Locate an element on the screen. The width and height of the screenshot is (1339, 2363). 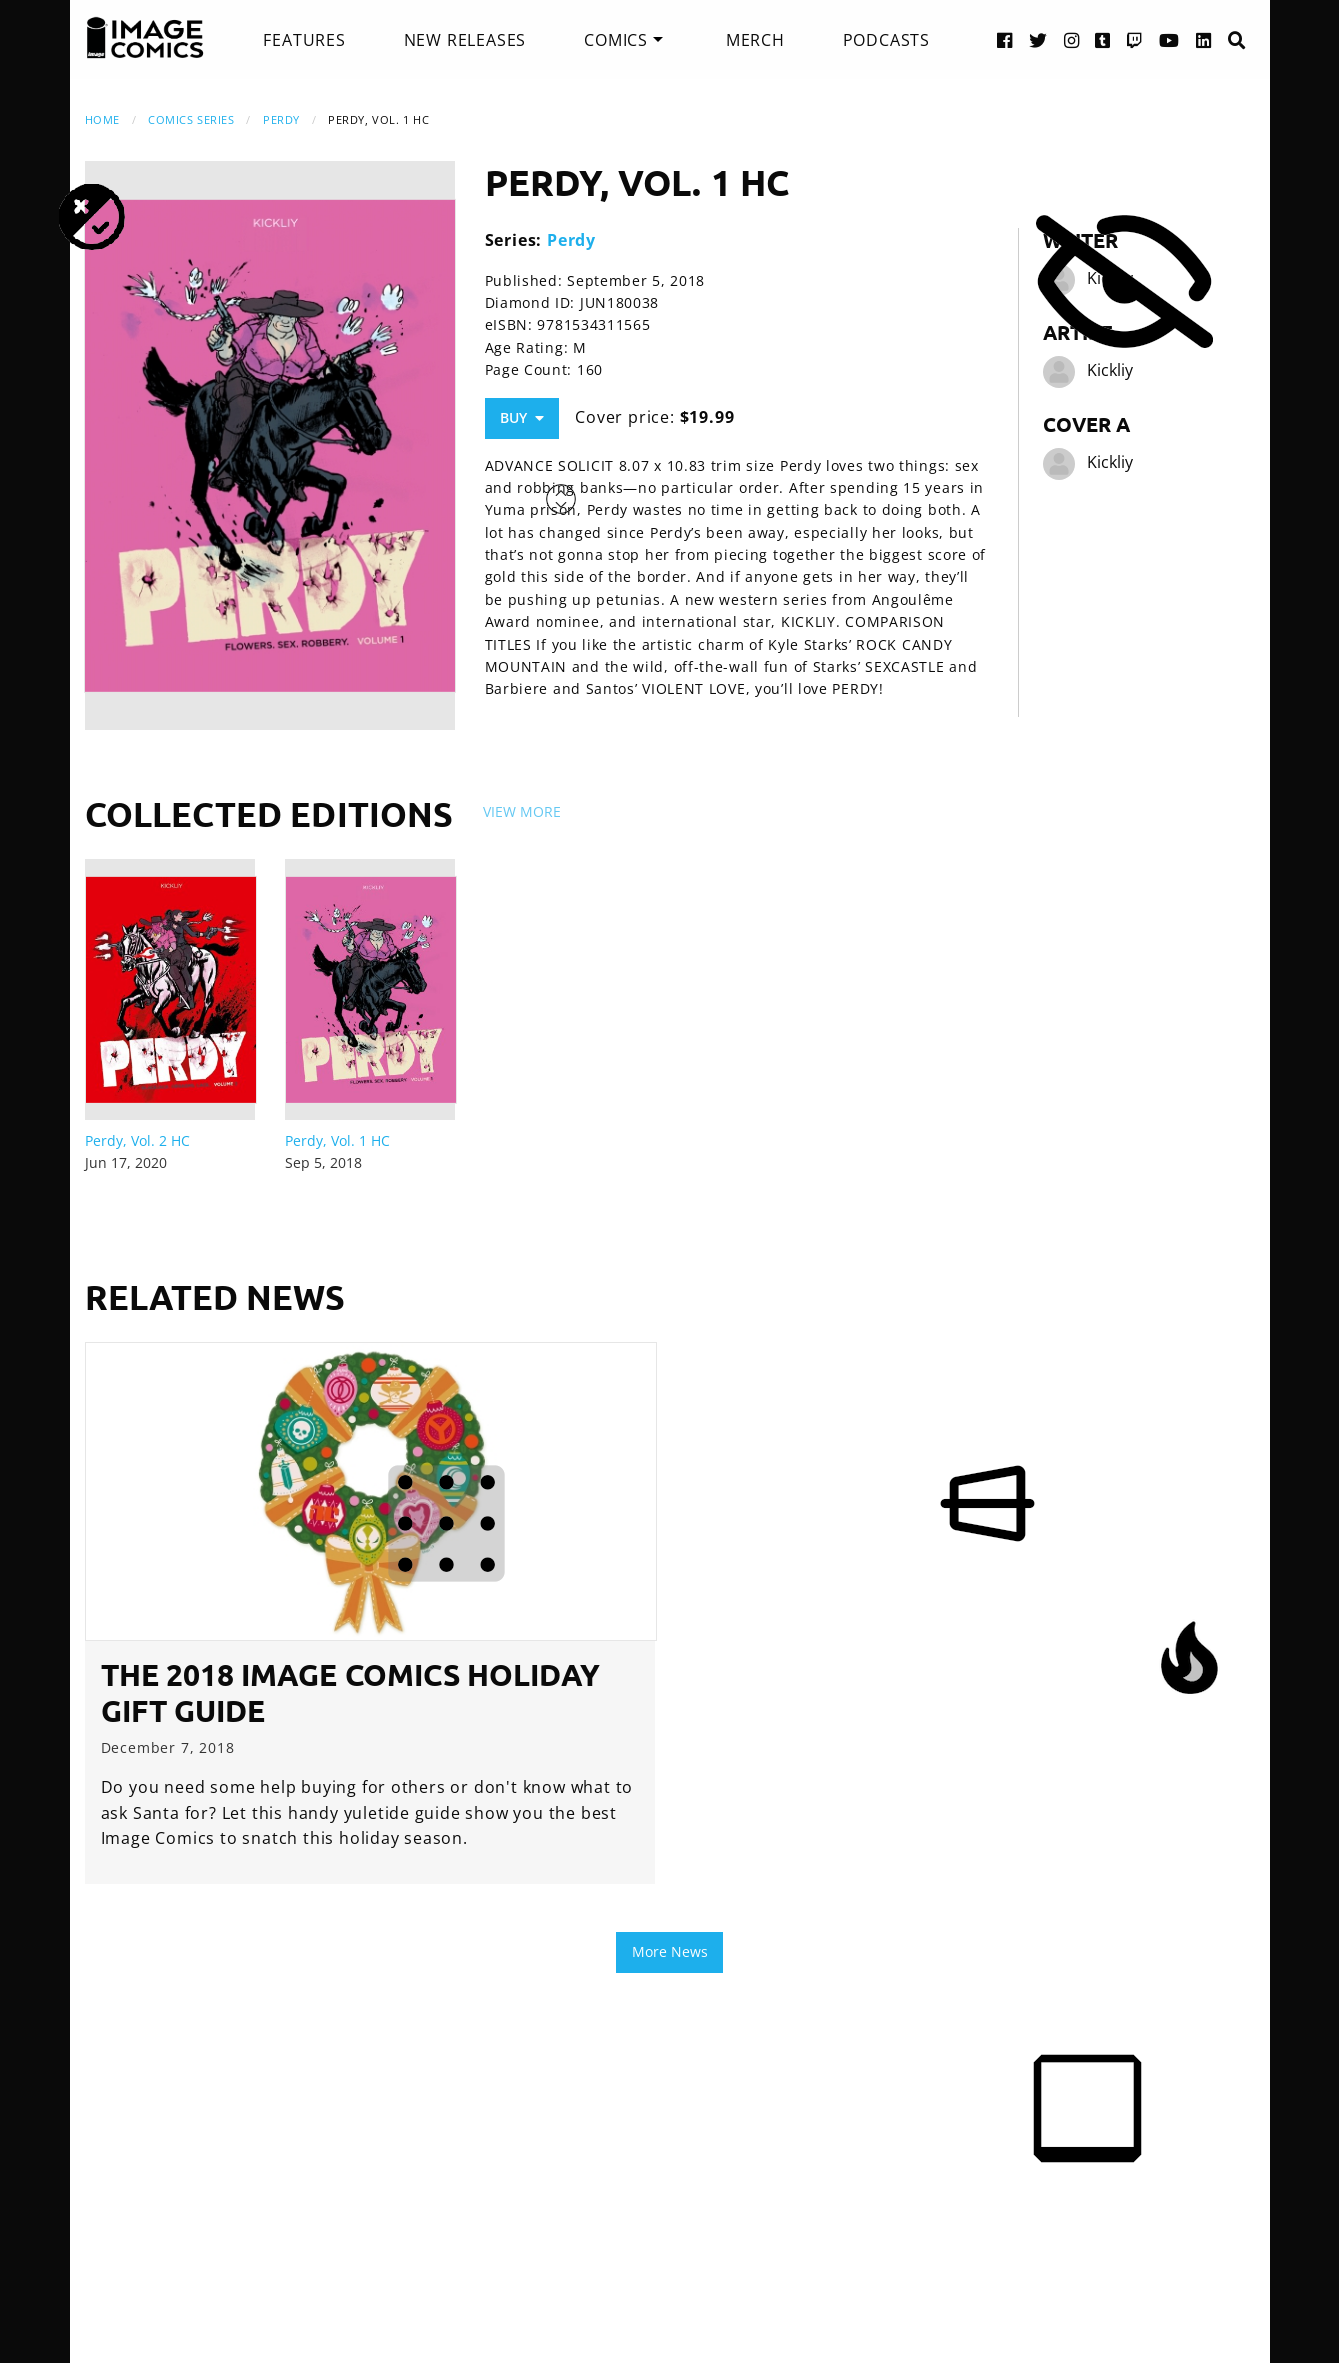
adjust perspective or viewing angle is located at coordinates (987, 1503).